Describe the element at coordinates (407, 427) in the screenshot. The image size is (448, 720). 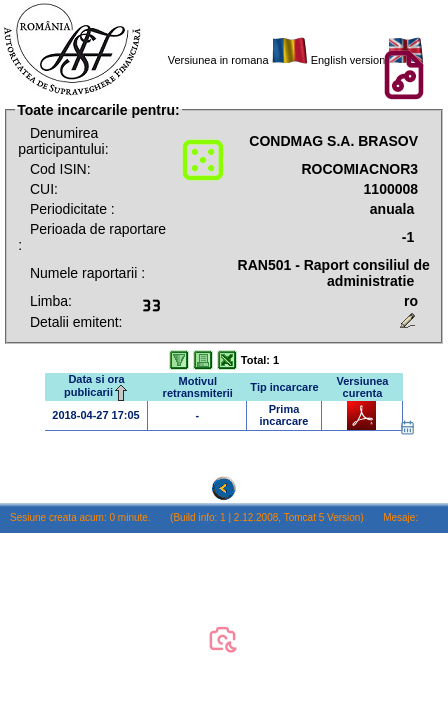
I see `view monthly calendar` at that location.